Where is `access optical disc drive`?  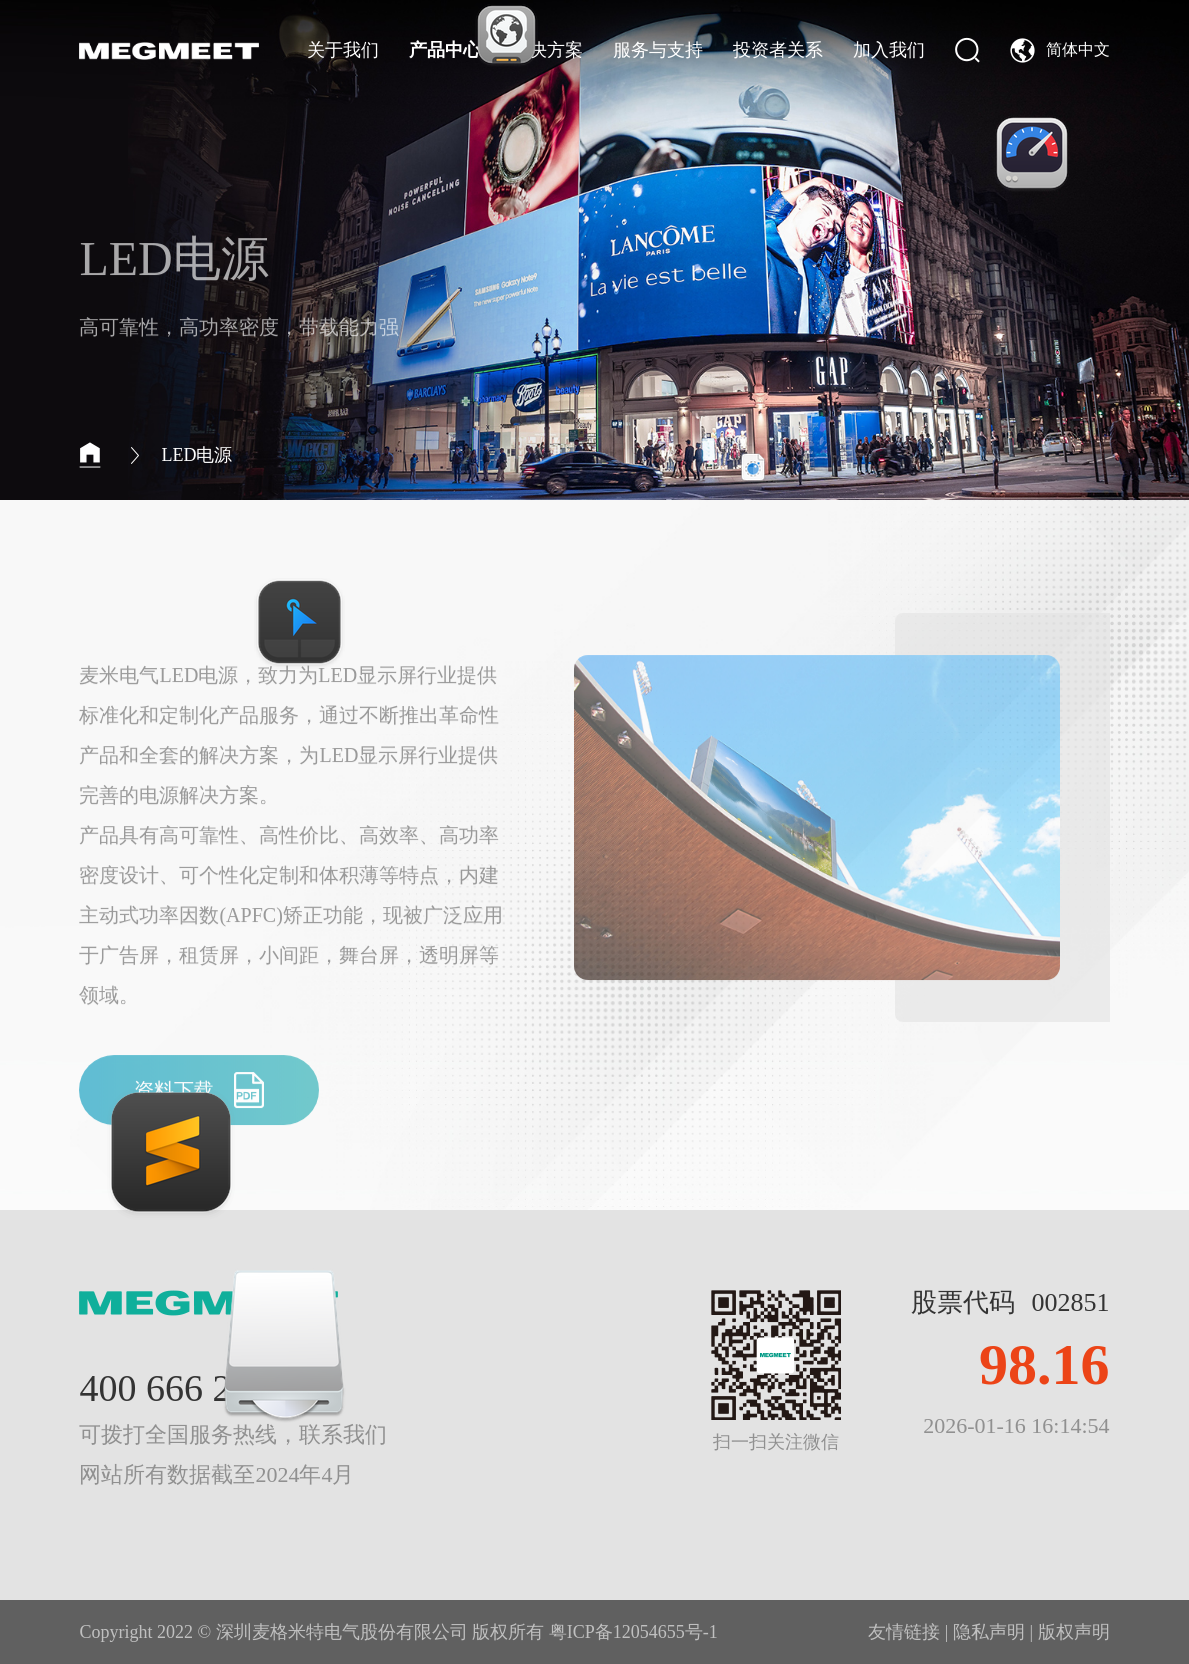
access optical disc drive is located at coordinates (280, 1346).